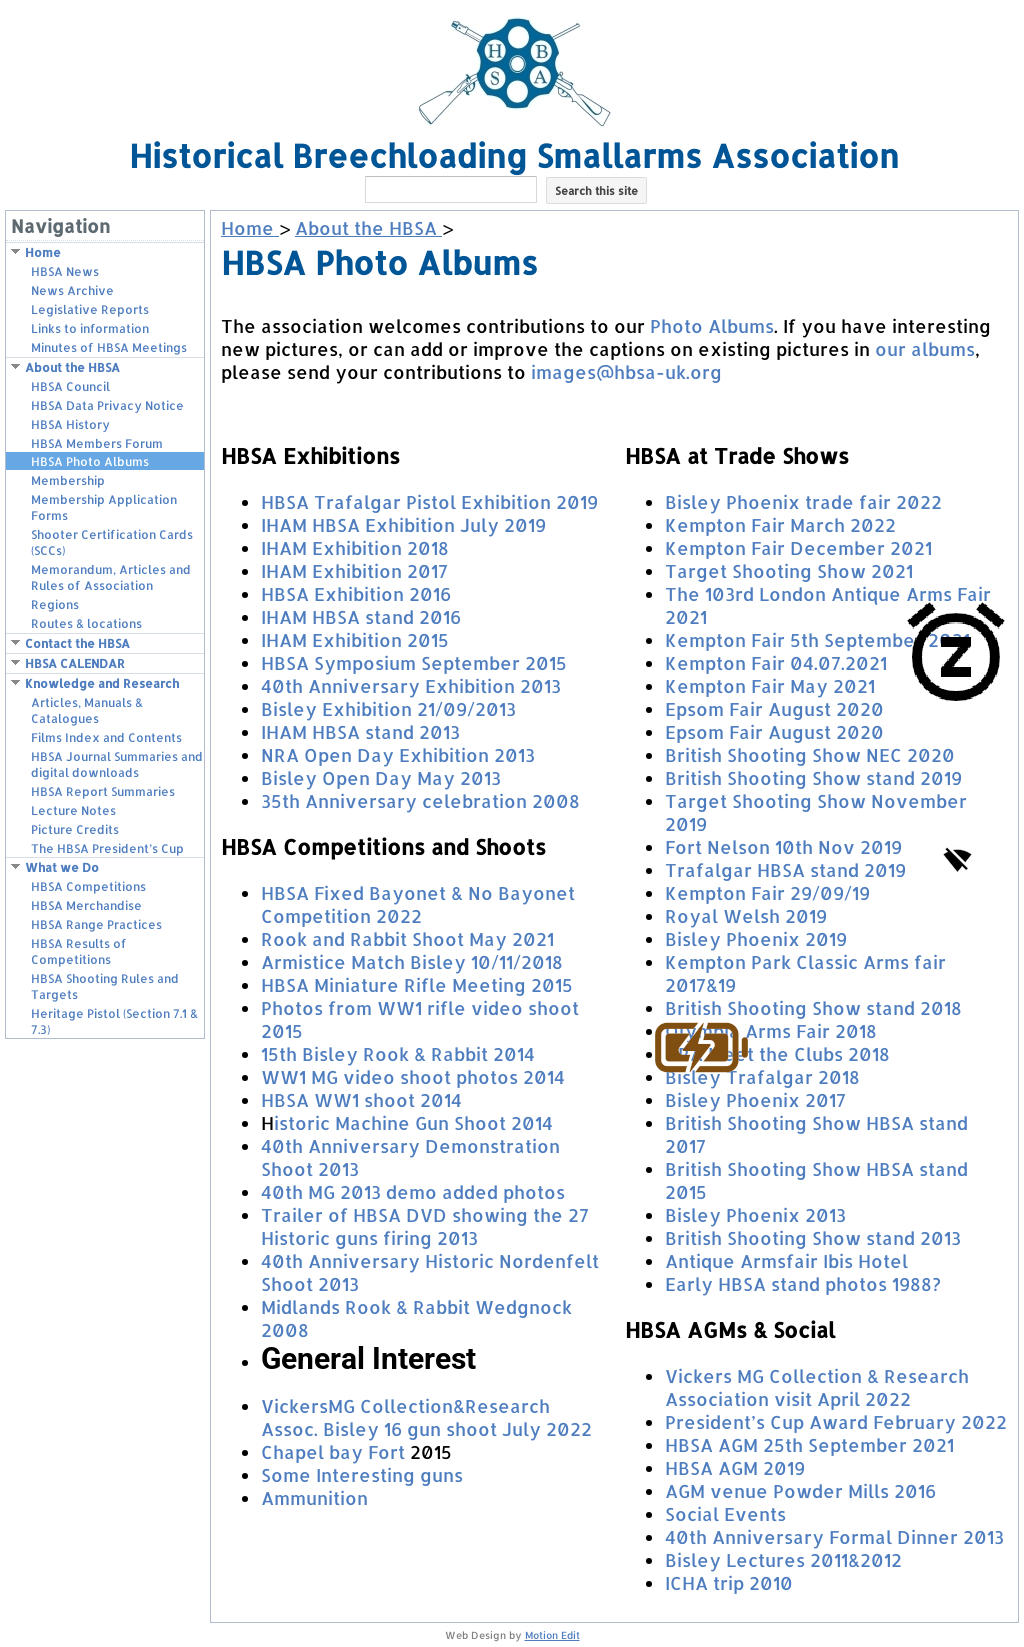  I want to click on indicates wifi is disabled or unavailable, so click(957, 860).